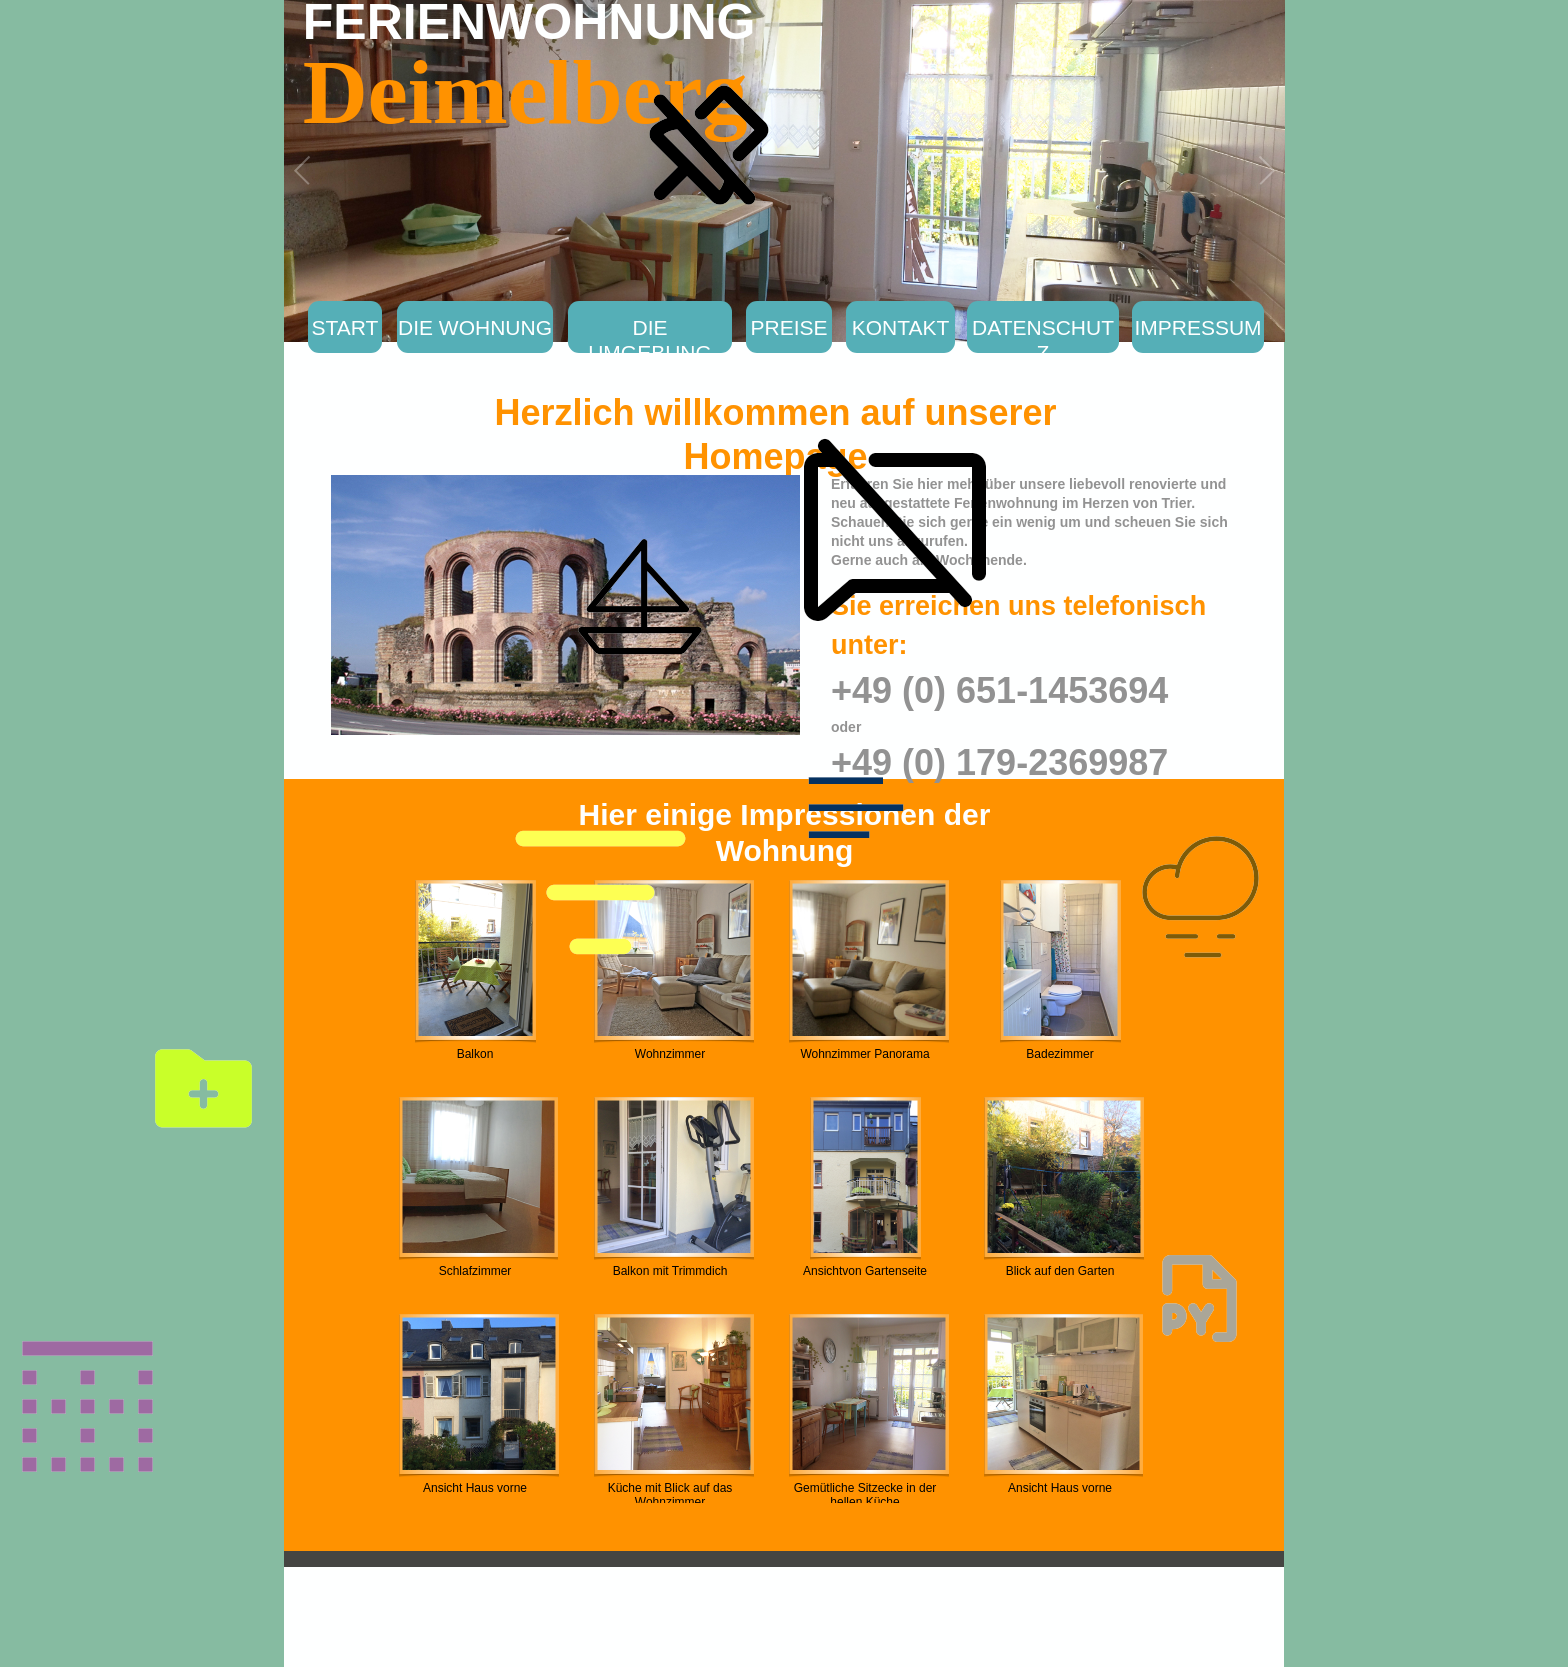 The image size is (1568, 1667). Describe the element at coordinates (895, 523) in the screenshot. I see `mute or disable chat notifications` at that location.